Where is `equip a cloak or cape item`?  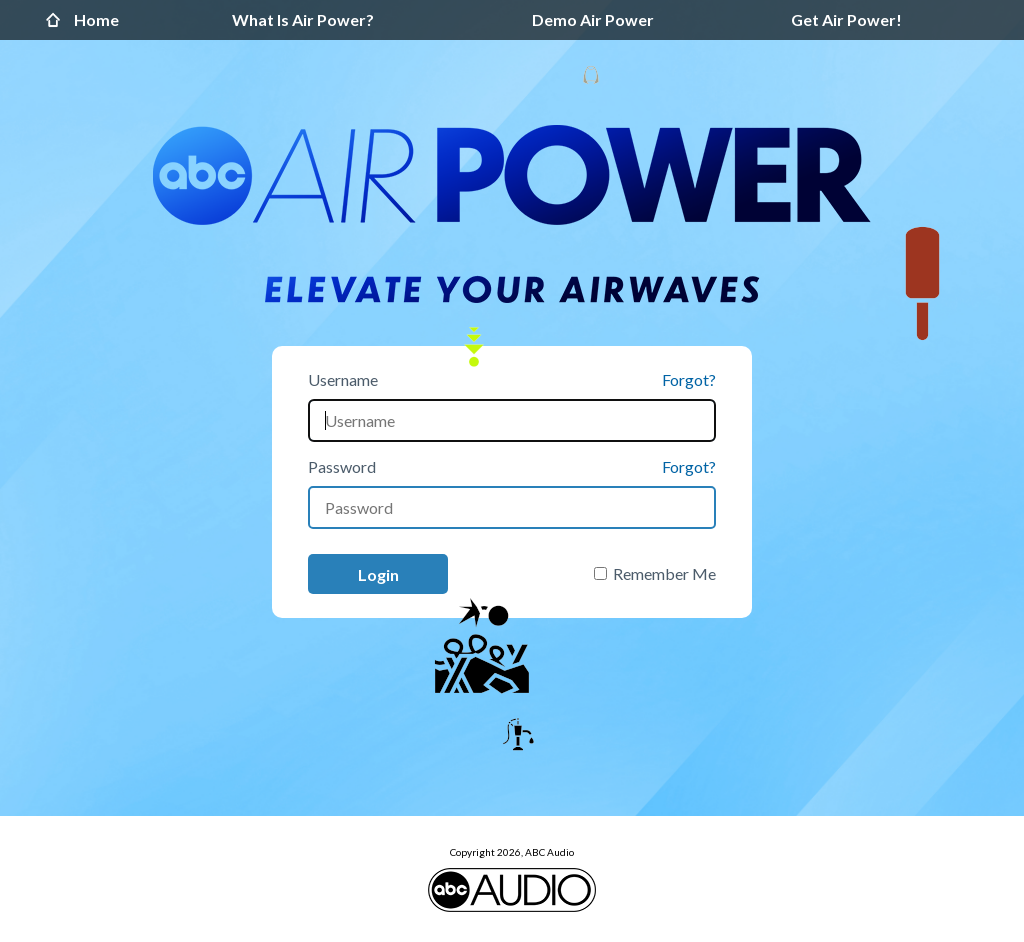 equip a cloak or cape item is located at coordinates (591, 75).